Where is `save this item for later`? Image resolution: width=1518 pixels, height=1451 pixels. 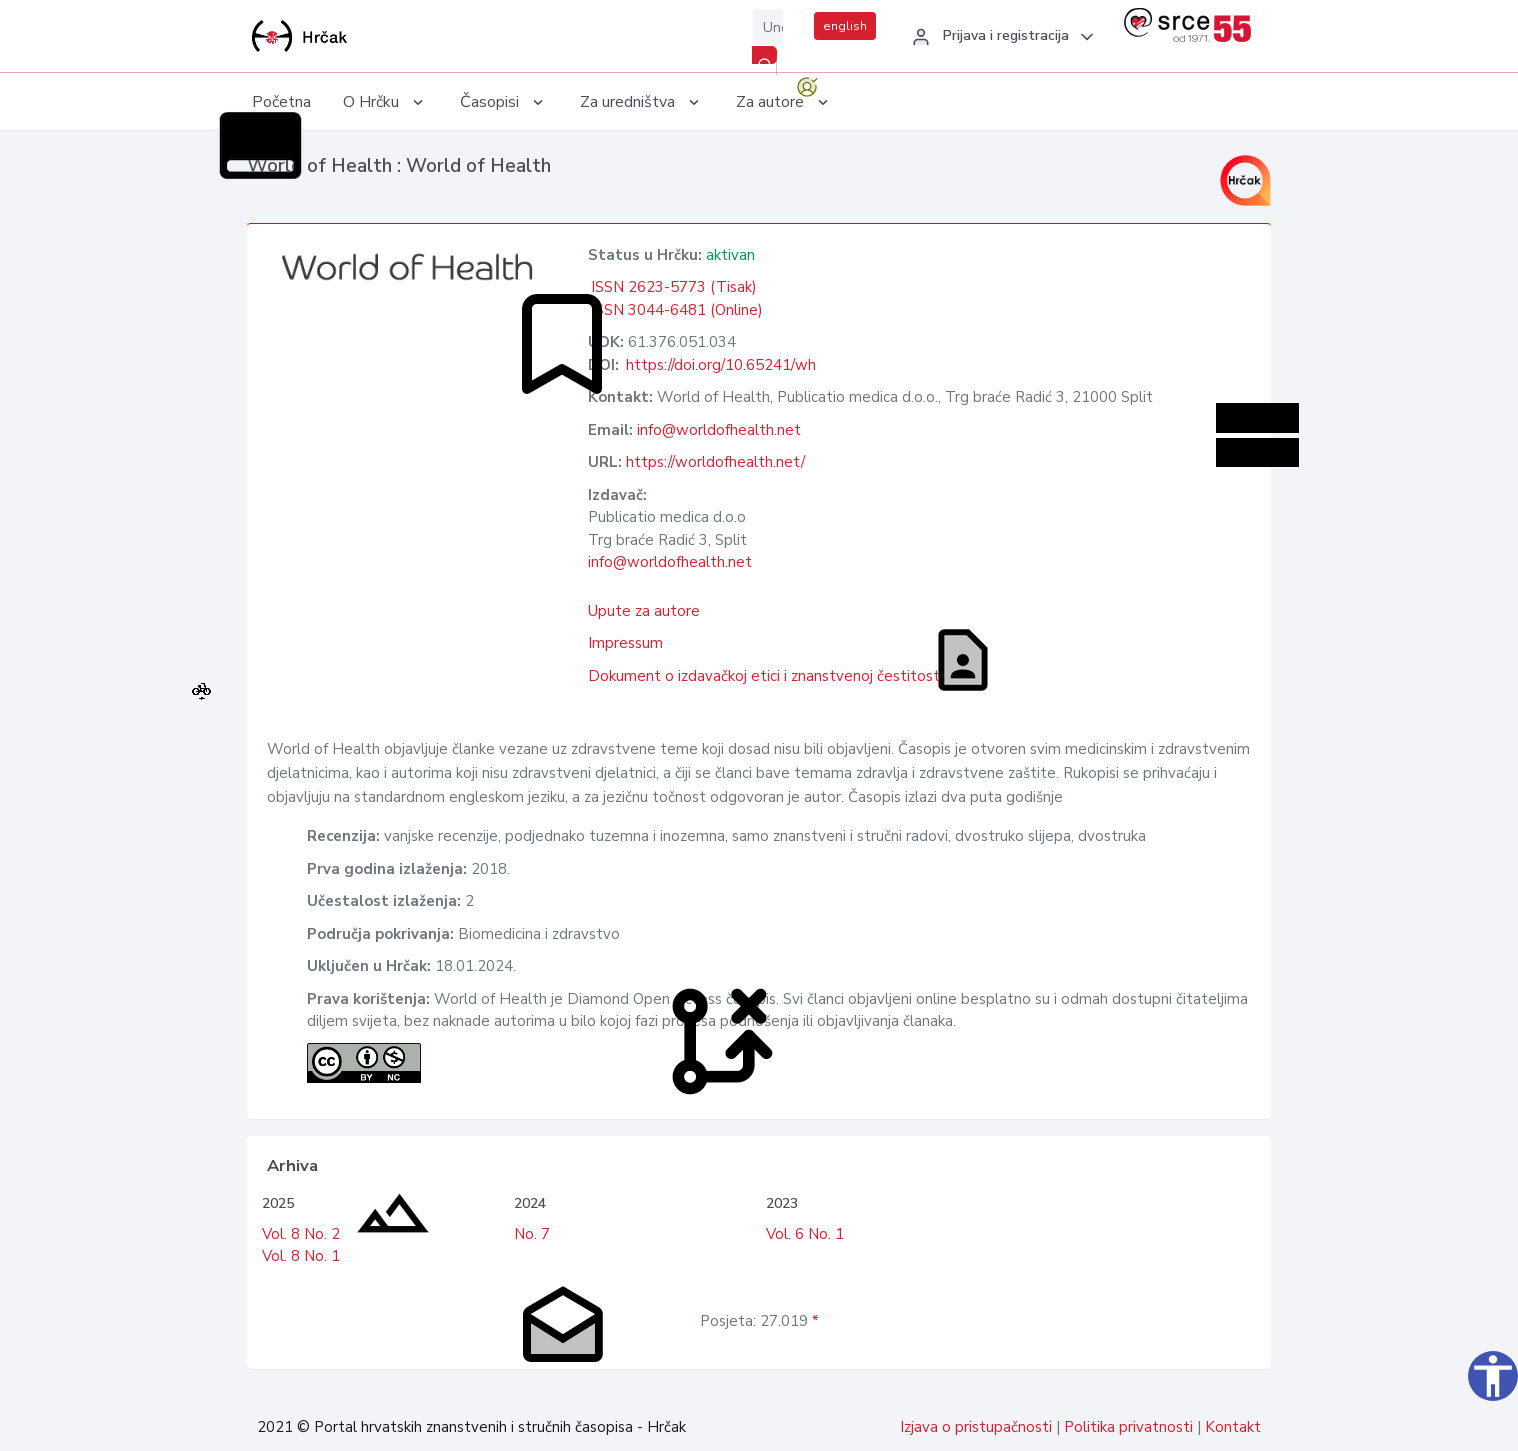
save this item for later is located at coordinates (562, 344).